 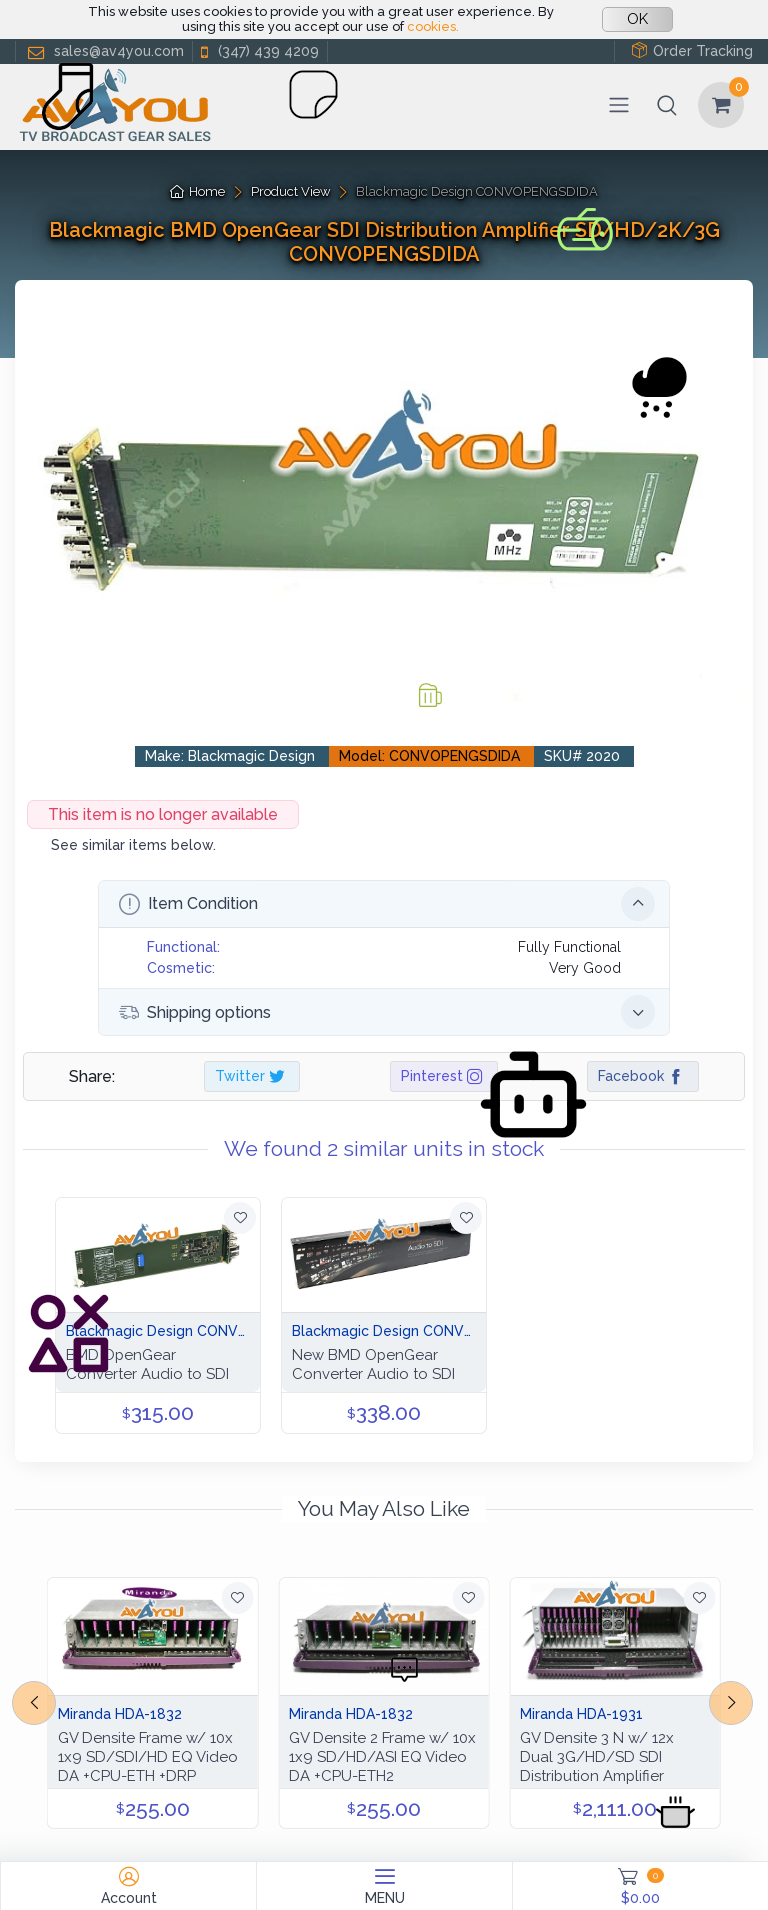 I want to click on access chatbot or AI assistant, so click(x=533, y=1094).